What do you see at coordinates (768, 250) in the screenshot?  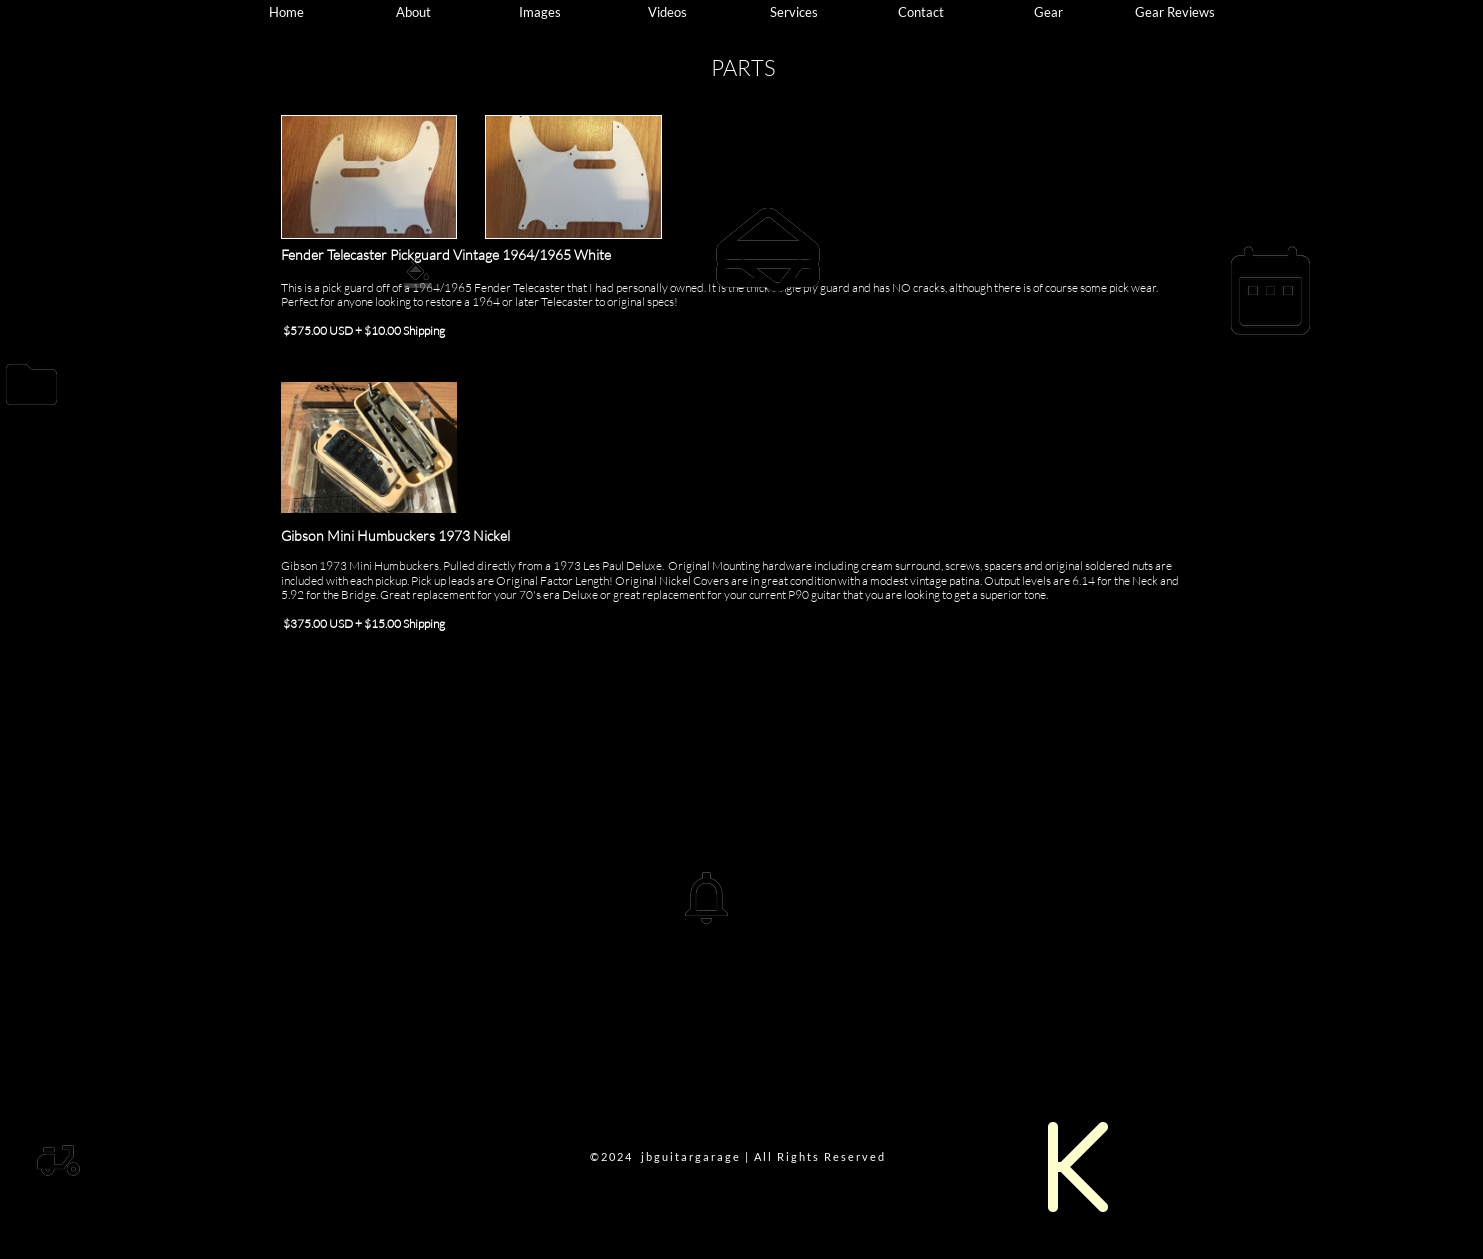 I see `access food or restaurant options` at bounding box center [768, 250].